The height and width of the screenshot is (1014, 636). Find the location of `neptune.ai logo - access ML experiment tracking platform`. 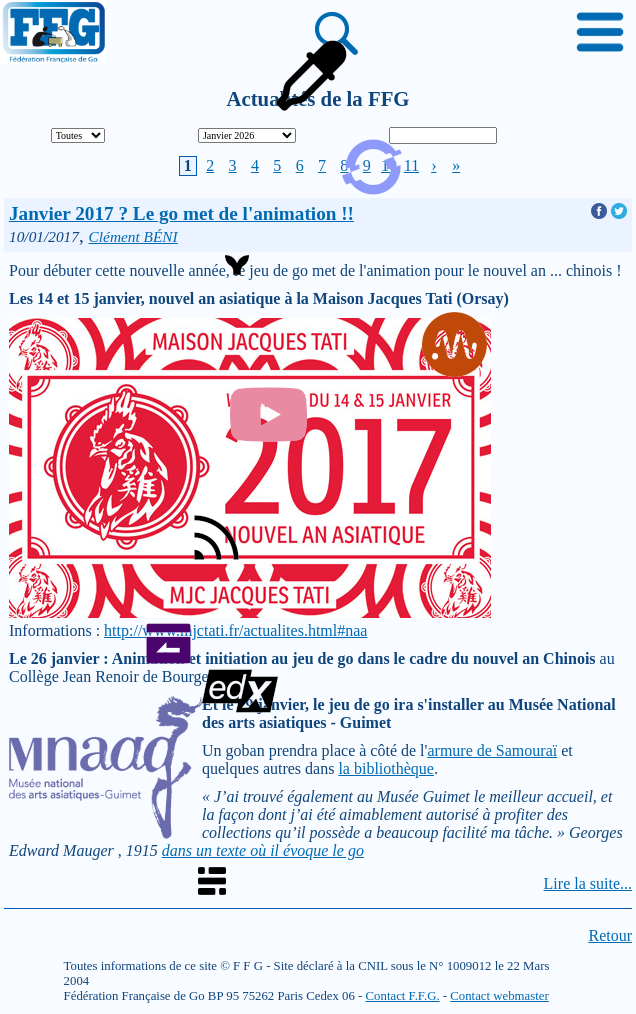

neptune.ai logo - access ML experiment tracking platform is located at coordinates (454, 344).